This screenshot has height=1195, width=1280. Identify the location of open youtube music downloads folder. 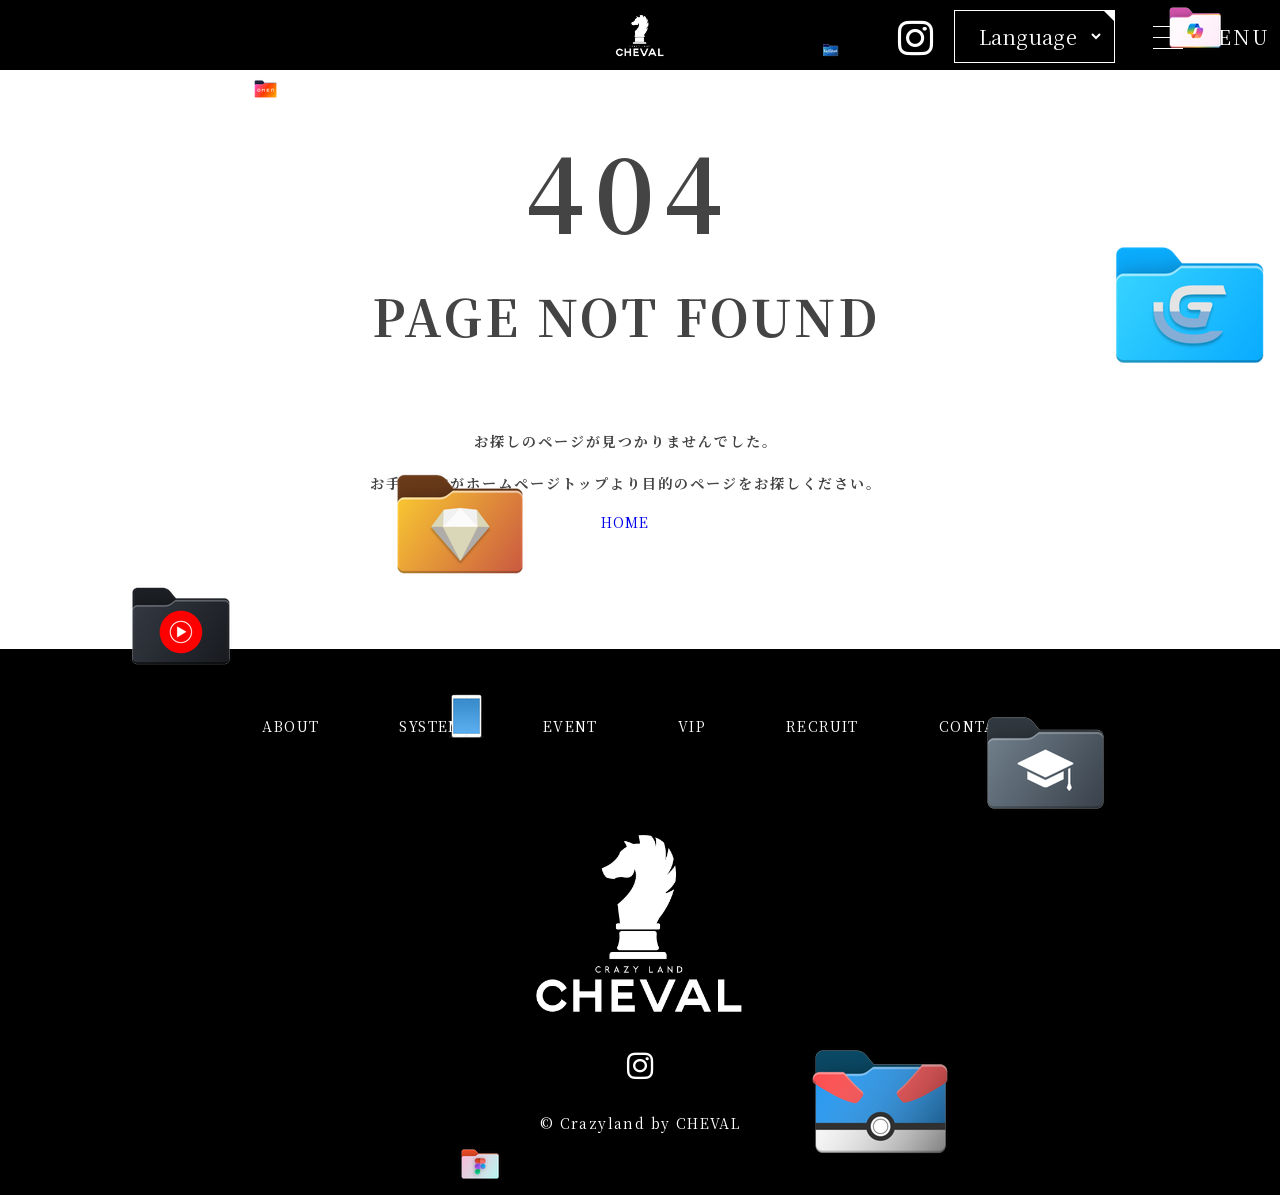
(180, 628).